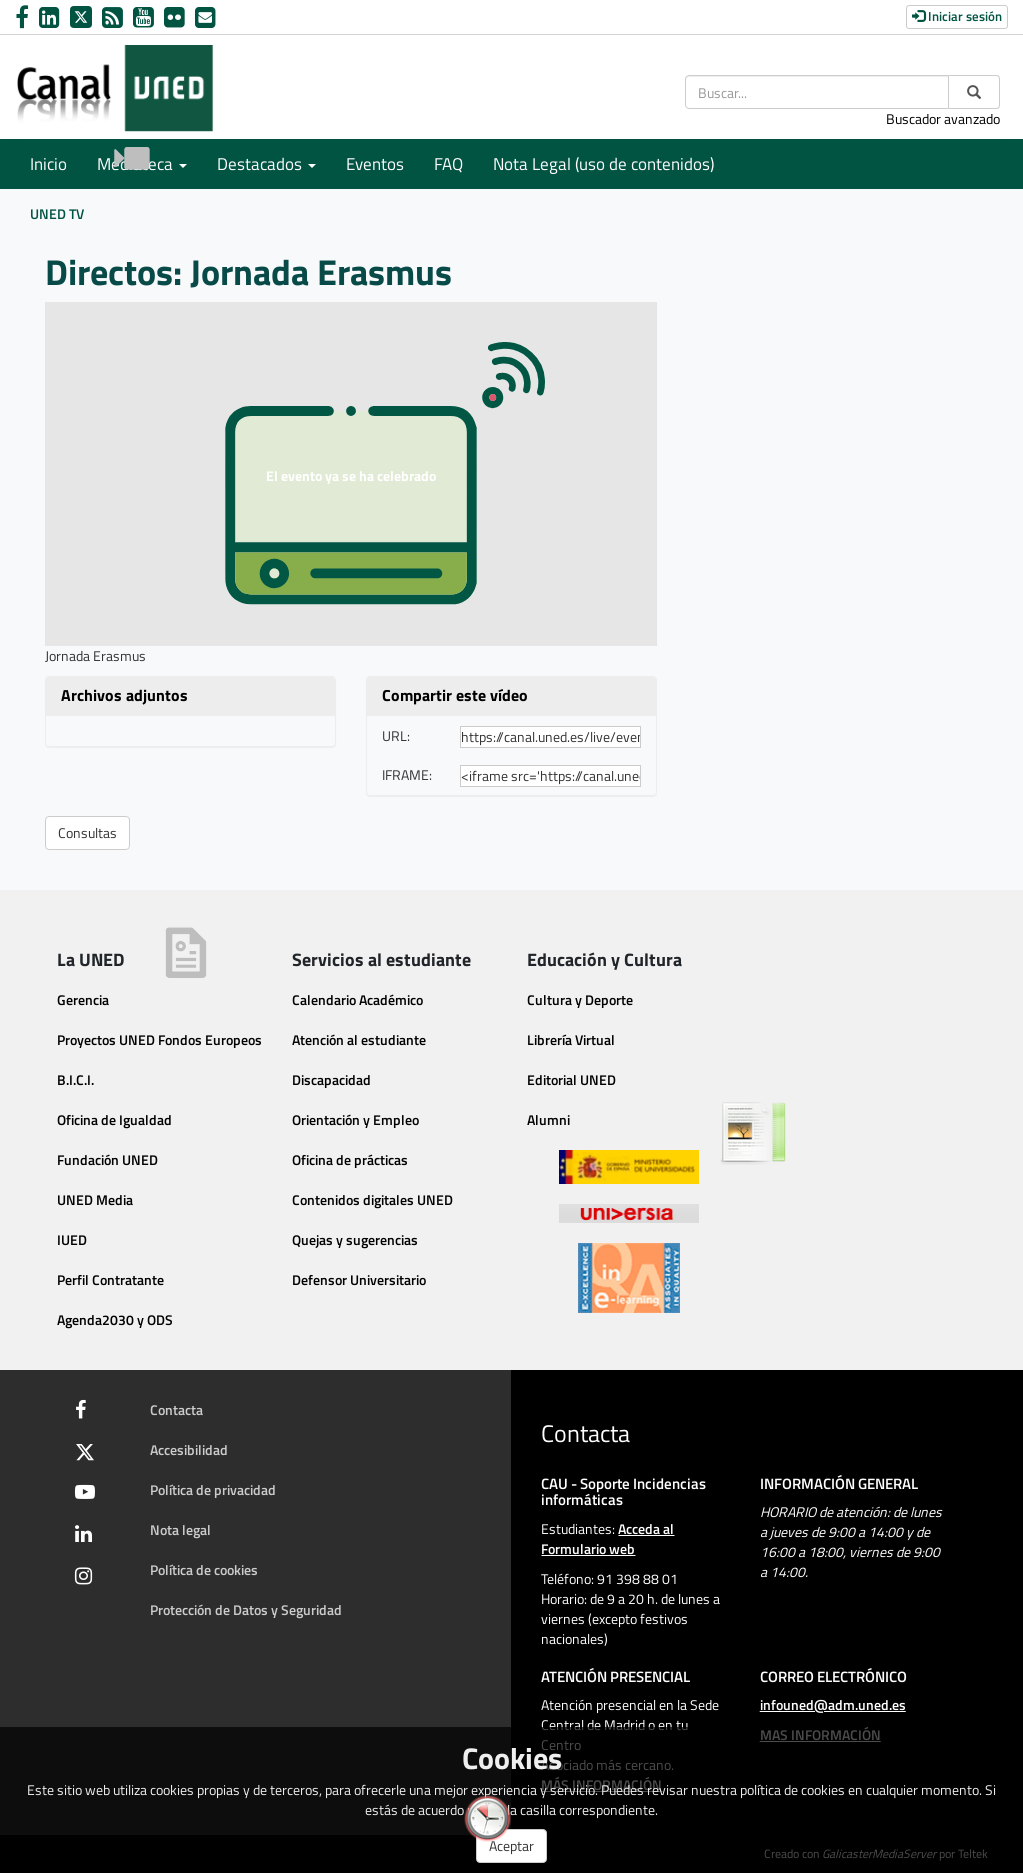  I want to click on indicates an upcoming appointment or event, so click(488, 1818).